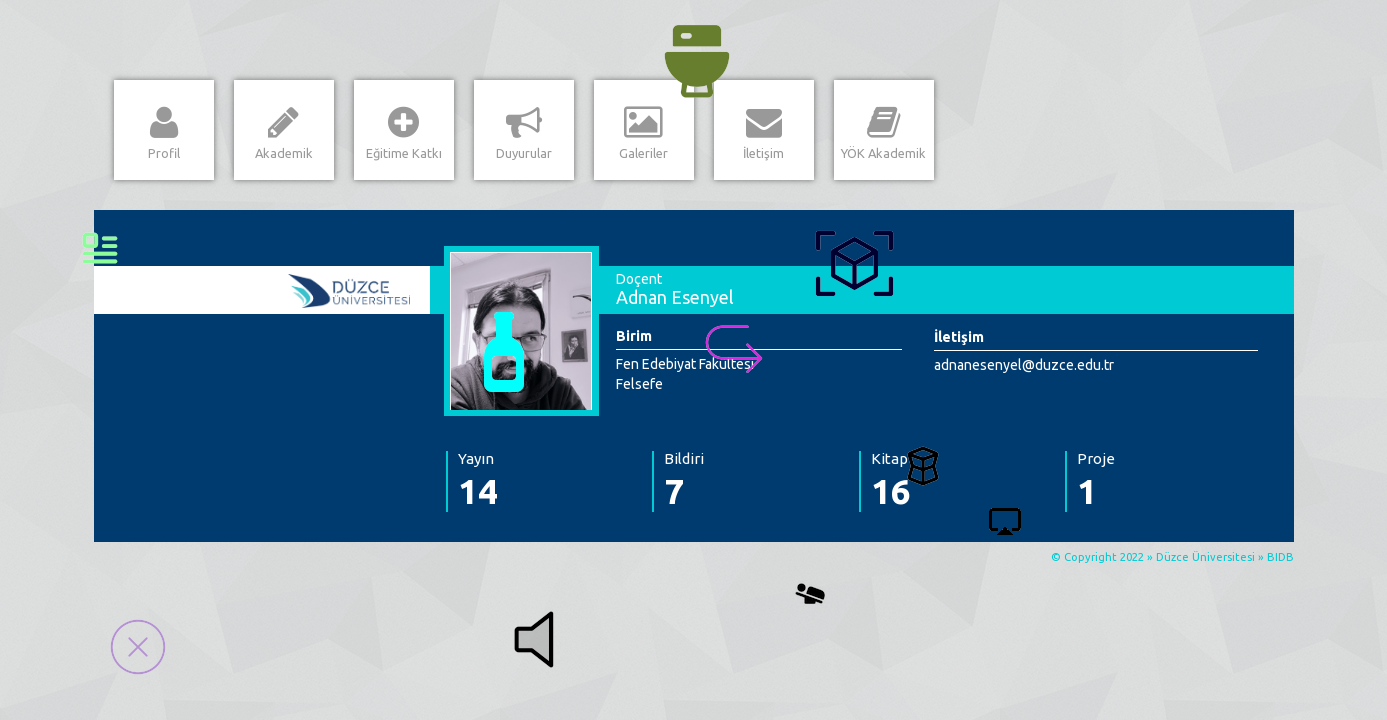  What do you see at coordinates (100, 248) in the screenshot?
I see `align content to the left with text wrapping` at bounding box center [100, 248].